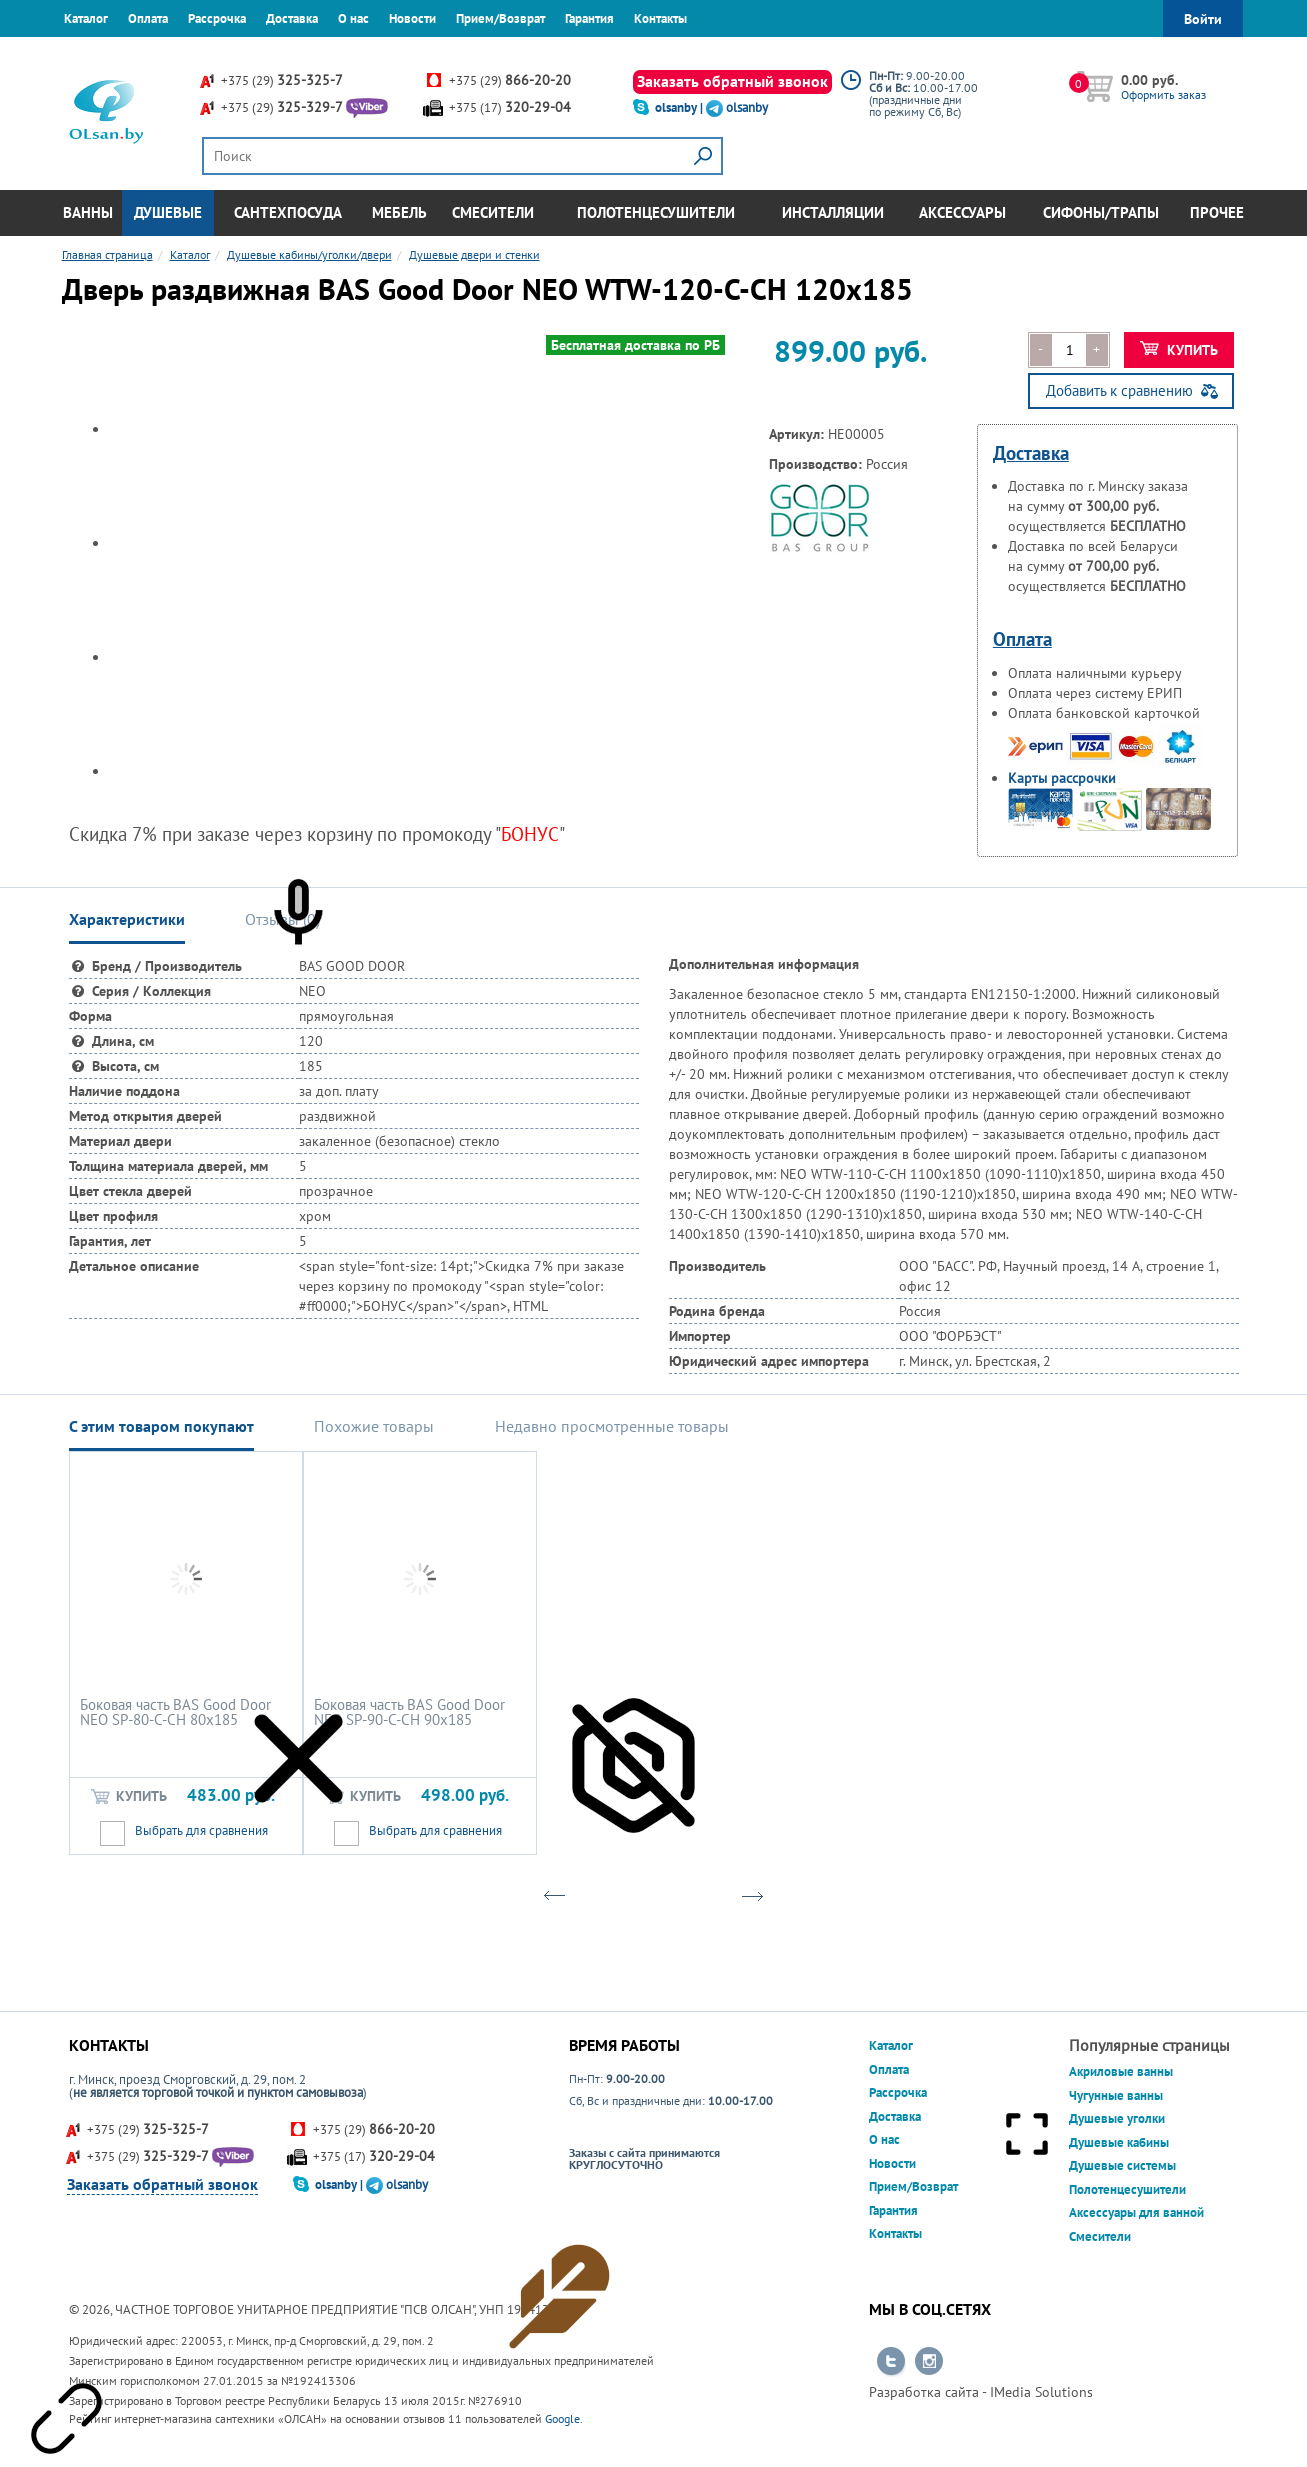  I want to click on unlink or disconnect a connected item, so click(66, 2418).